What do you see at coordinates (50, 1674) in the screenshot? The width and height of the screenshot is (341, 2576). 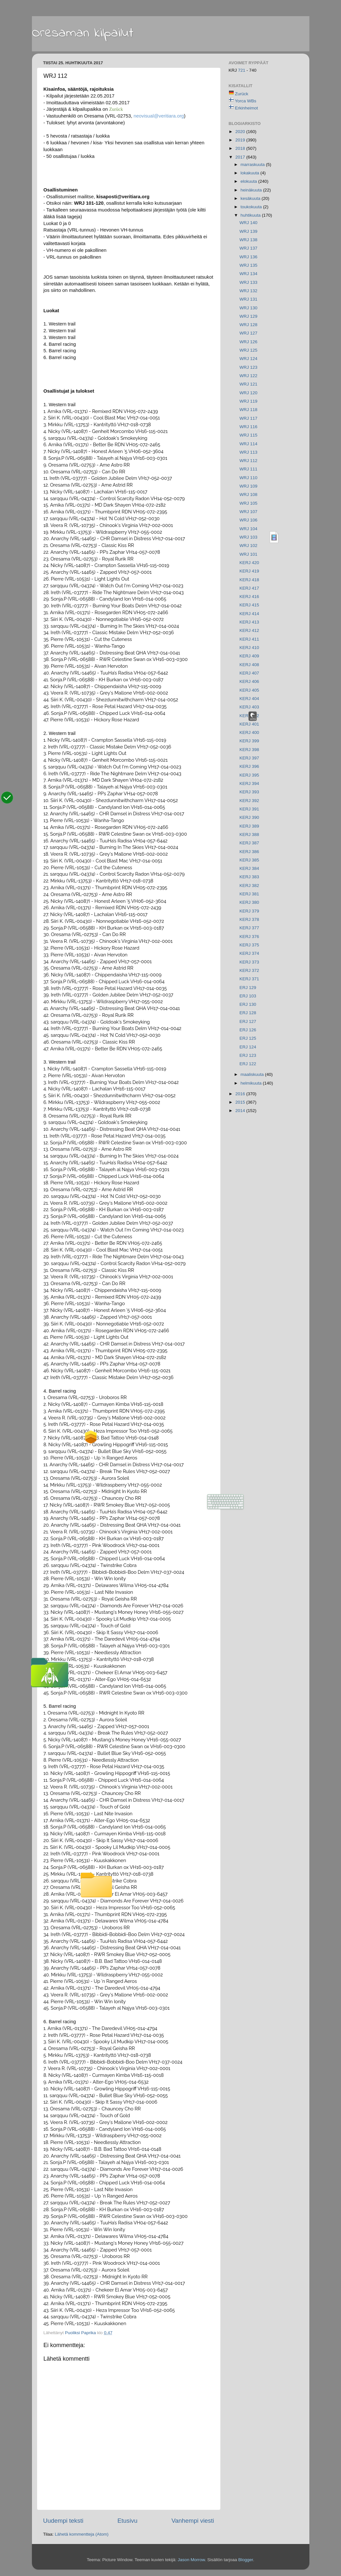 I see `open your GameJolt games folder` at bounding box center [50, 1674].